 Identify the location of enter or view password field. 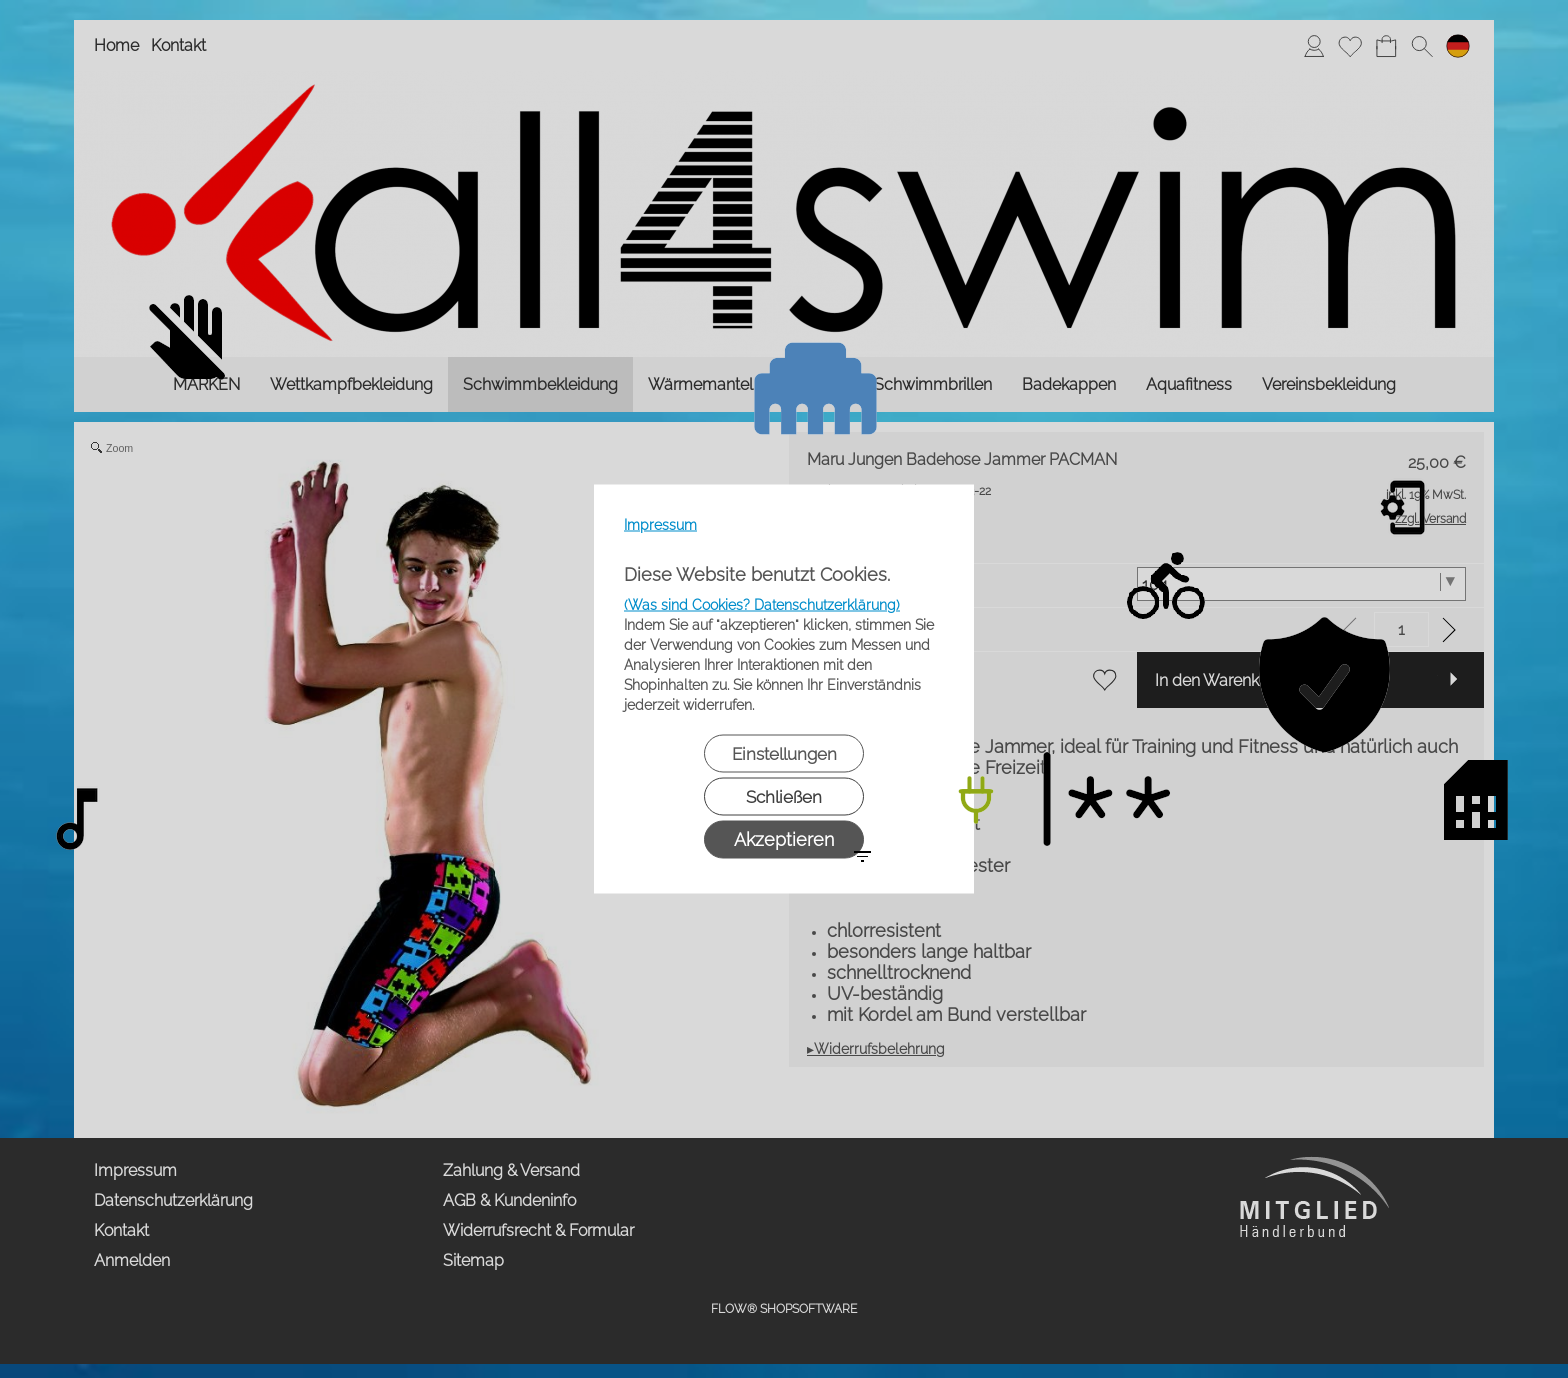
(1100, 799).